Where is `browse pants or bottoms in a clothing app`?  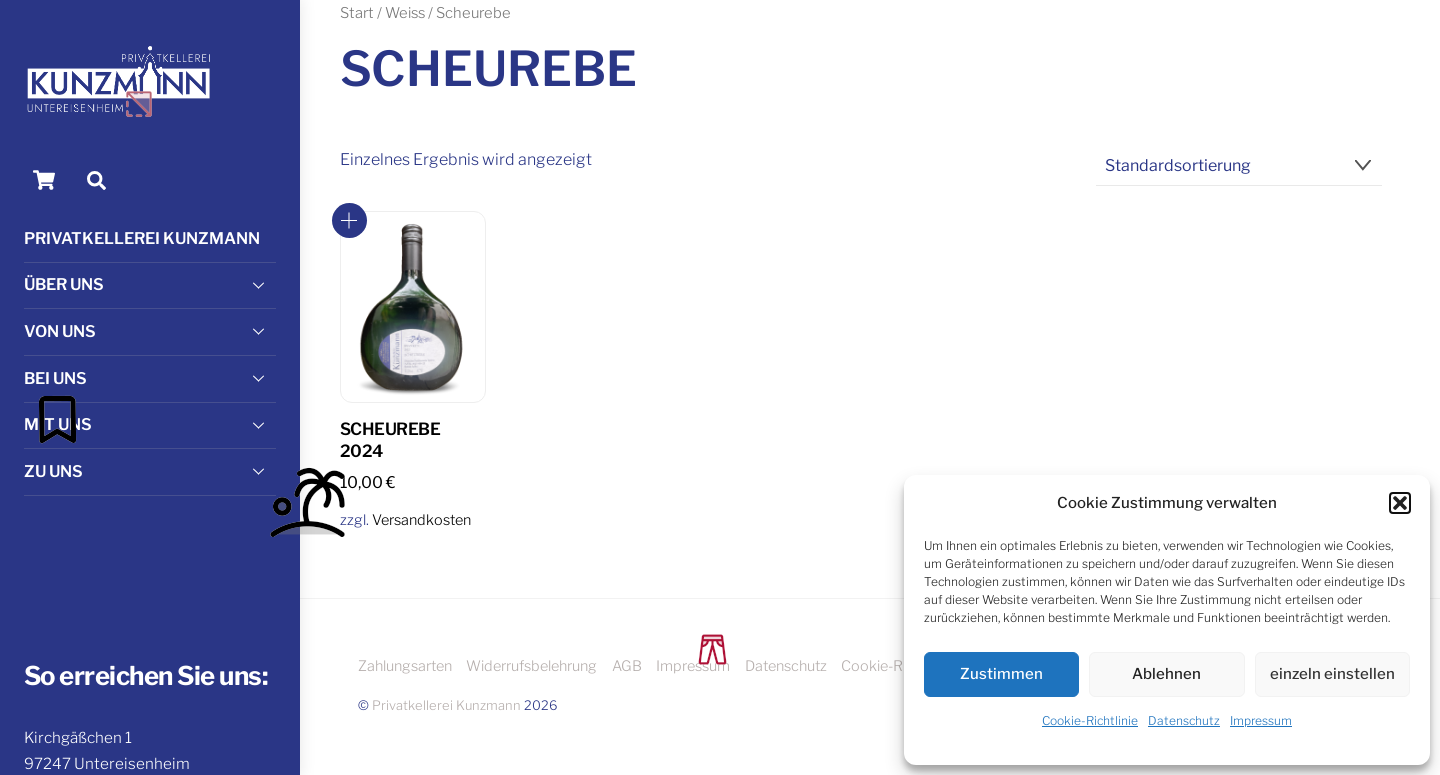
browse pants or bottoms in a clothing app is located at coordinates (712, 649).